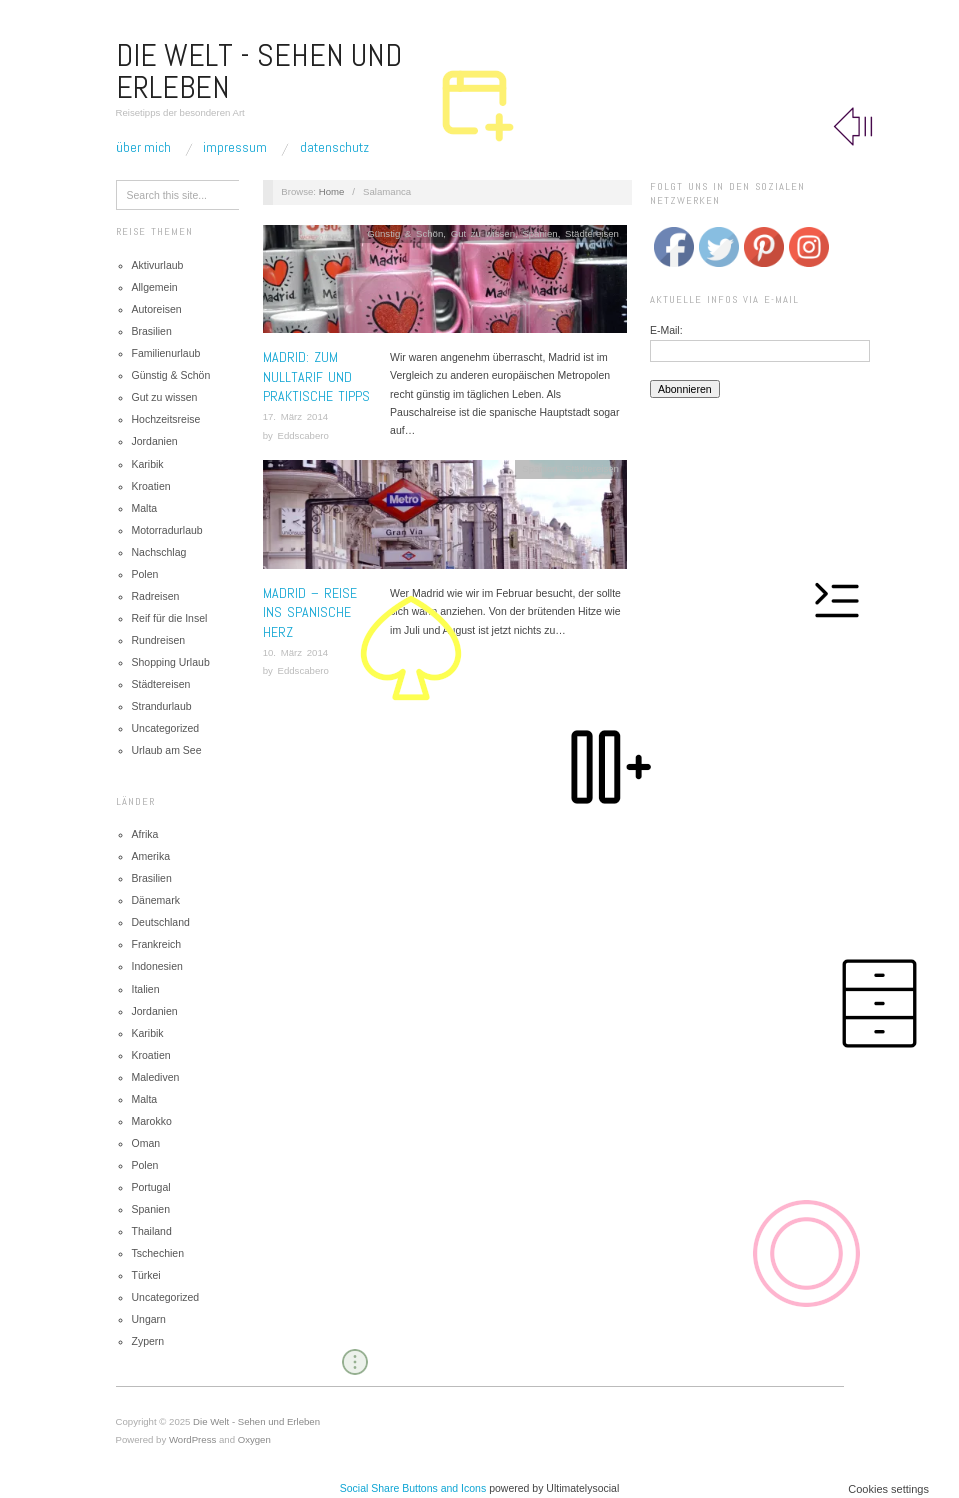 This screenshot has width=959, height=1498. I want to click on browse furniture or home decor items, so click(879, 1003).